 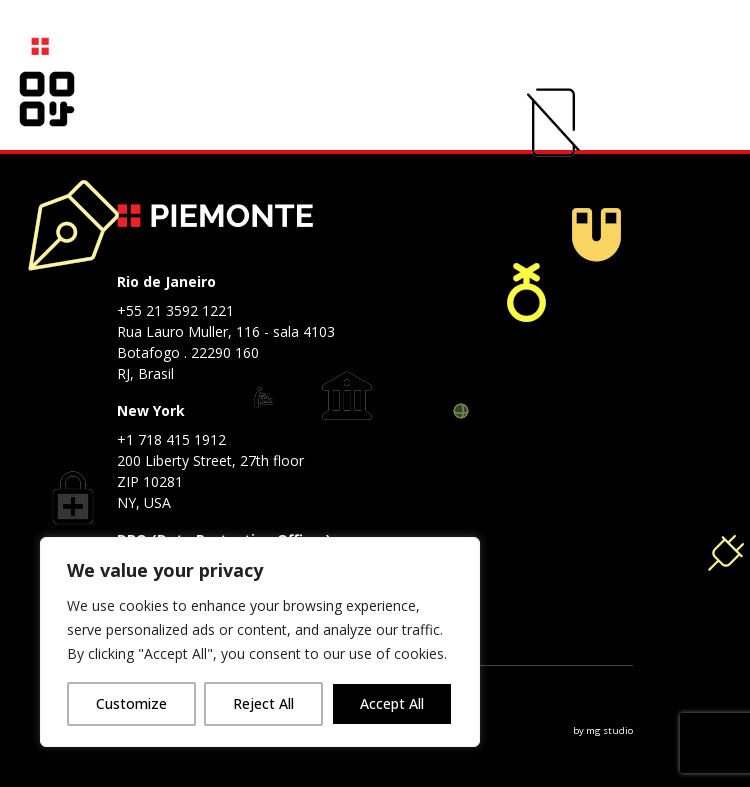 I want to click on connect to a power source, so click(x=725, y=553).